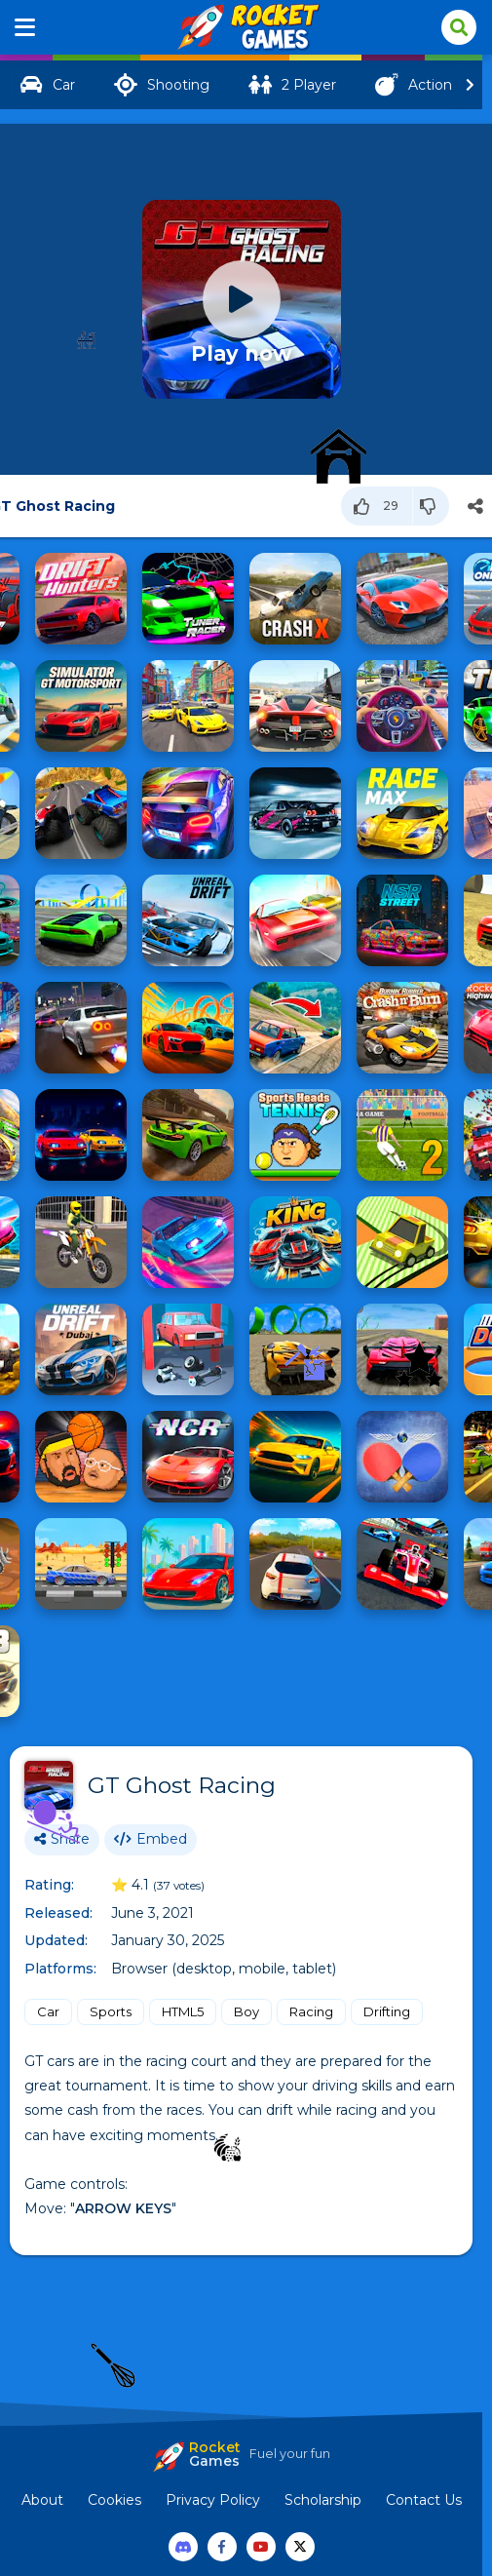 The height and width of the screenshot is (2576, 492). What do you see at coordinates (113, 2365) in the screenshot?
I see `access cooking or baking tools` at bounding box center [113, 2365].